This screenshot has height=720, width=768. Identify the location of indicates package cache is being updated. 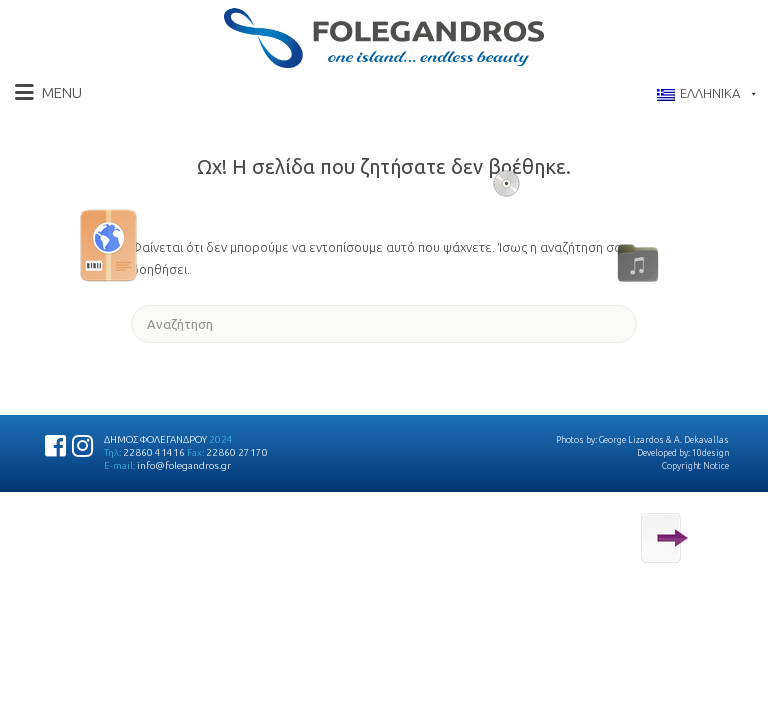
(108, 245).